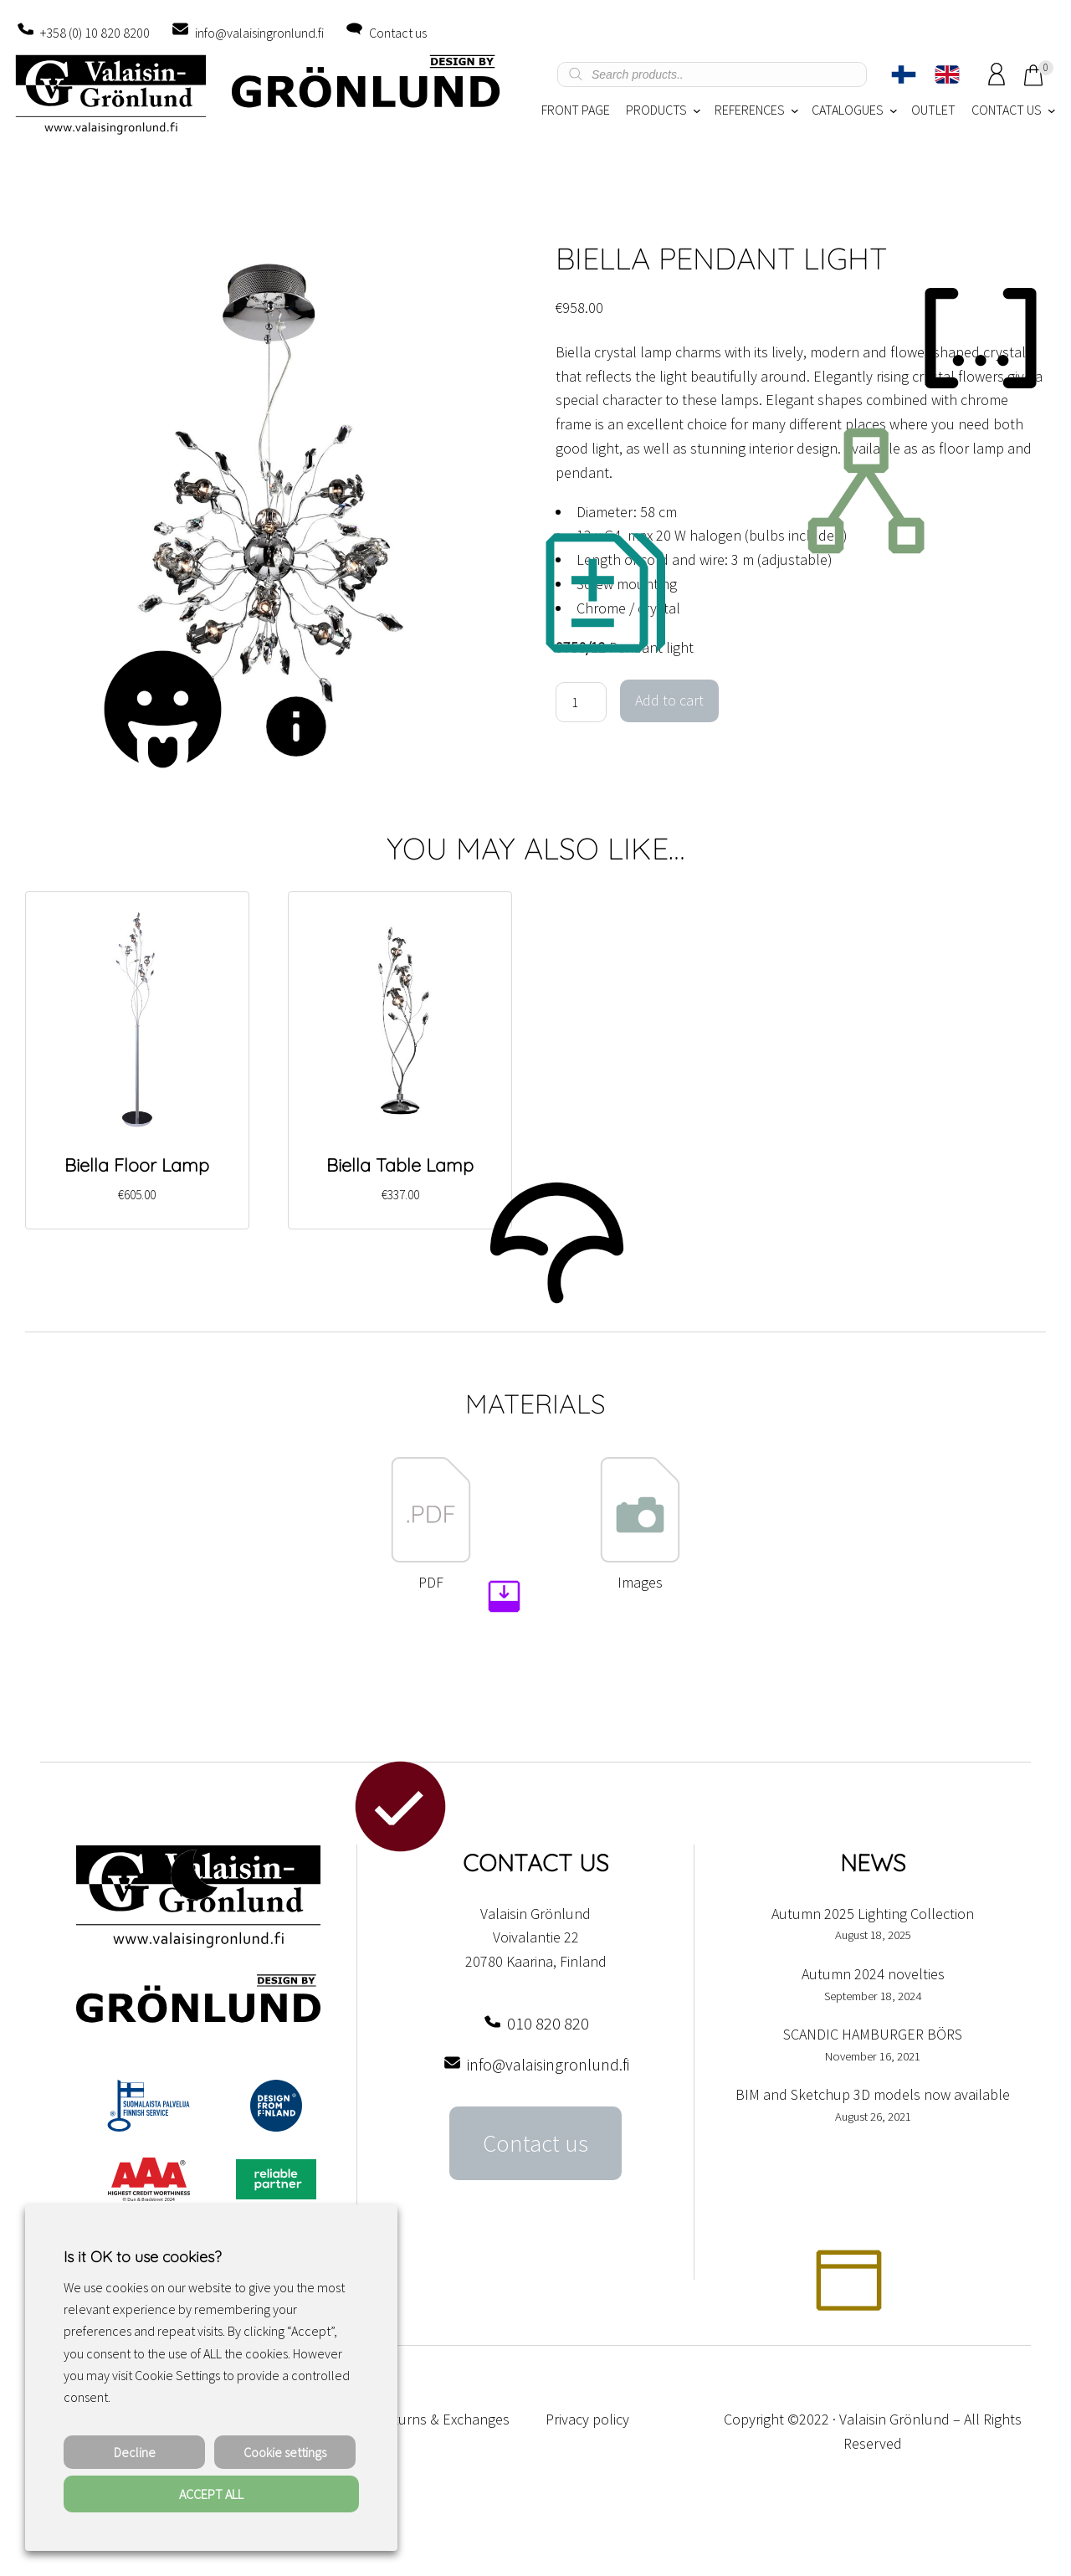 This screenshot has height=2576, width=1071. What do you see at coordinates (556, 1242) in the screenshot?
I see `visit codecov integration settings` at bounding box center [556, 1242].